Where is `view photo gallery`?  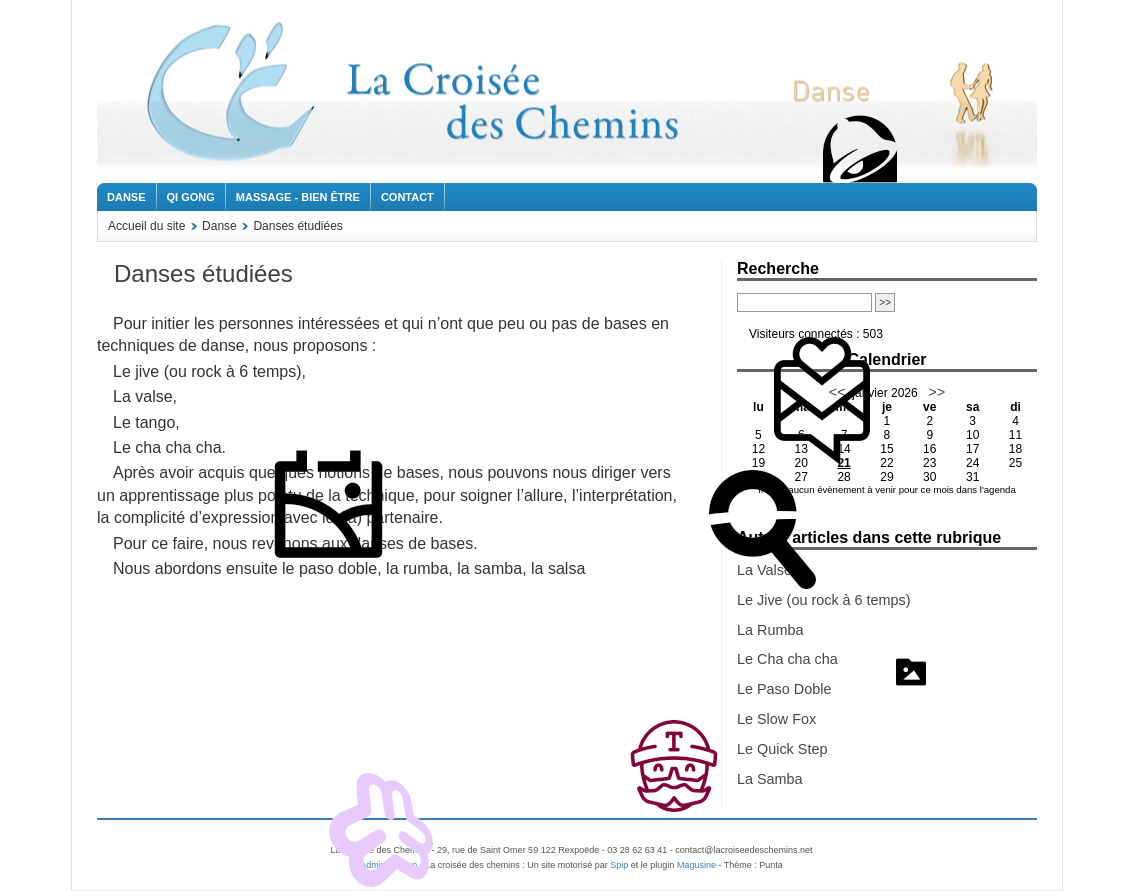
view photo gallery is located at coordinates (328, 509).